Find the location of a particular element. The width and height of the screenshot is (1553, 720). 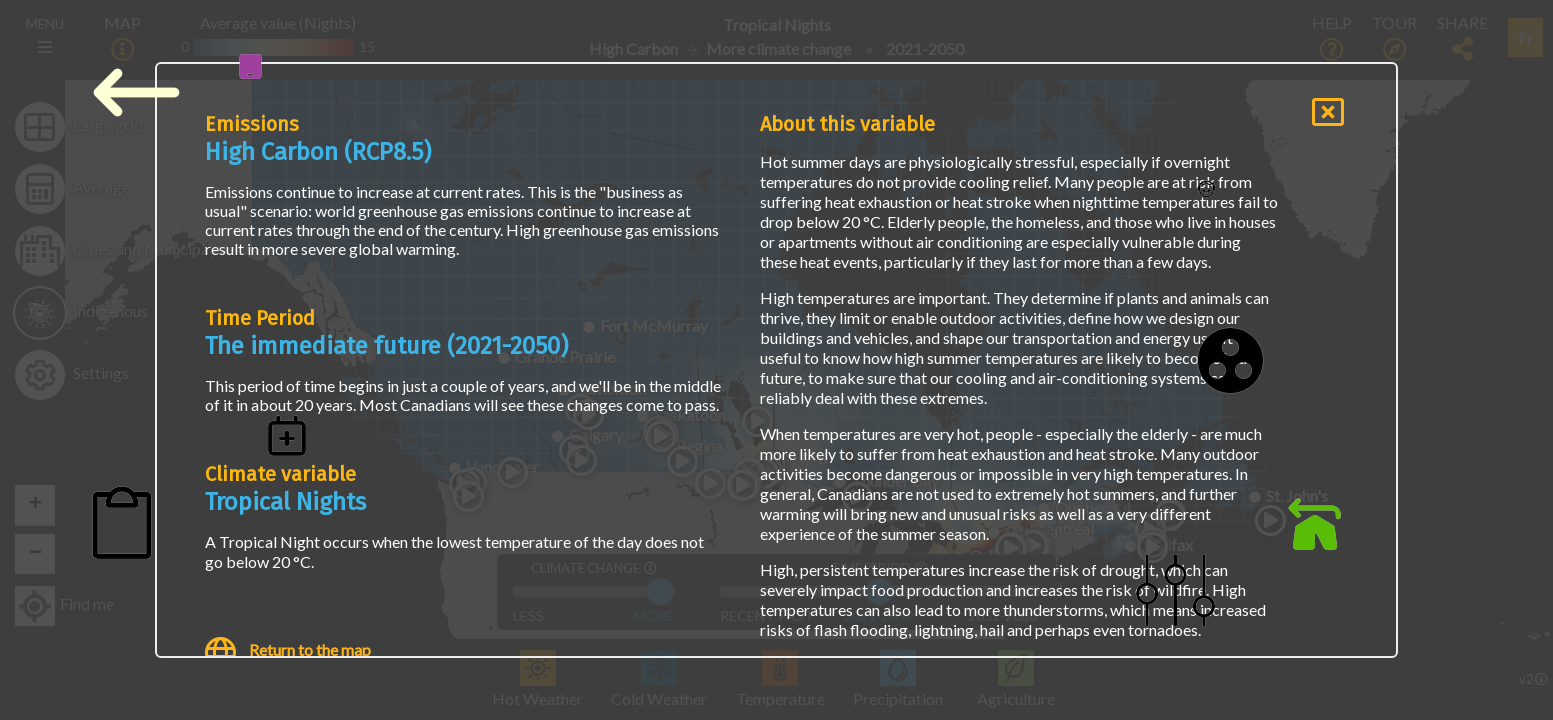

copy to clipboard is located at coordinates (122, 524).